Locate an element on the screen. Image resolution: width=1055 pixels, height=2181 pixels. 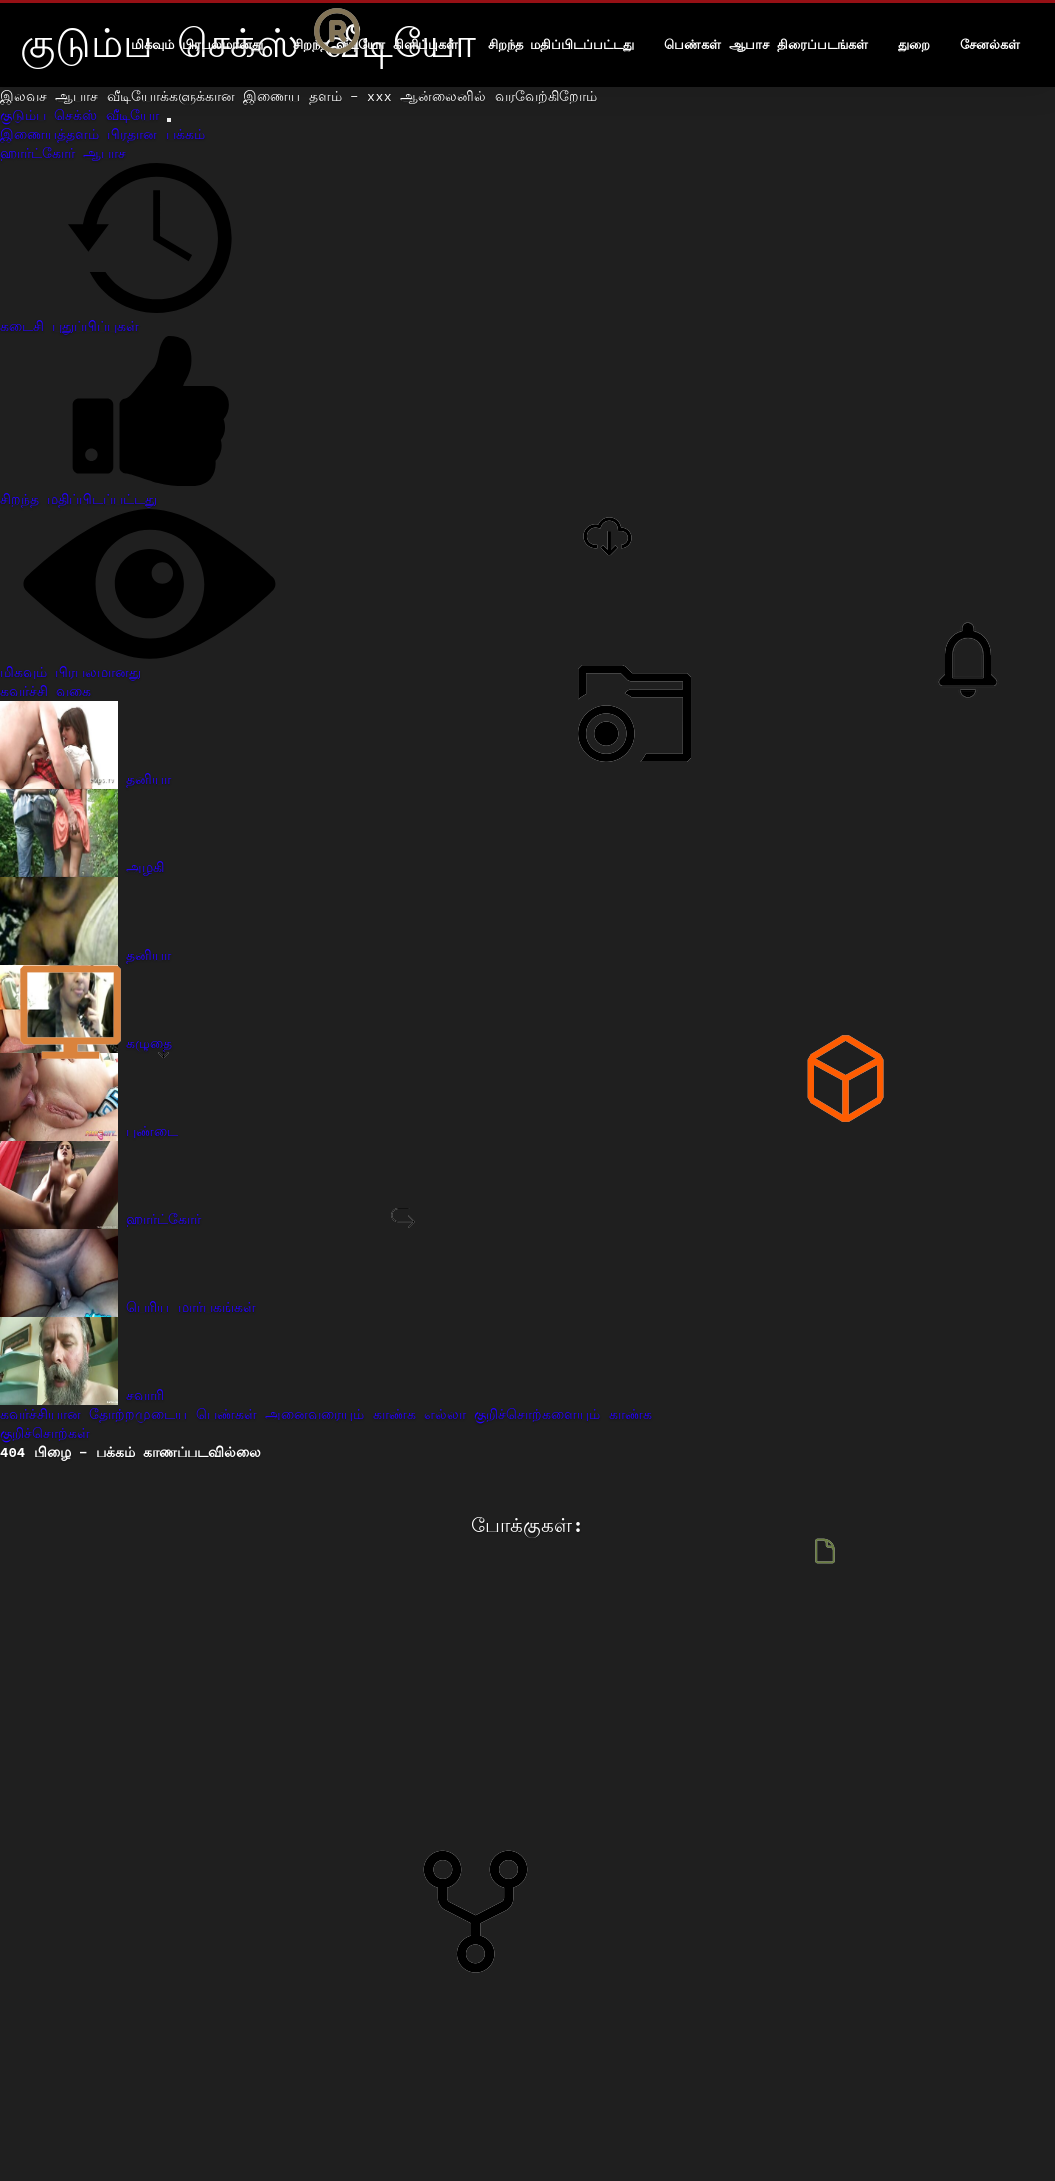
indicates a method or function in code is located at coordinates (845, 1079).